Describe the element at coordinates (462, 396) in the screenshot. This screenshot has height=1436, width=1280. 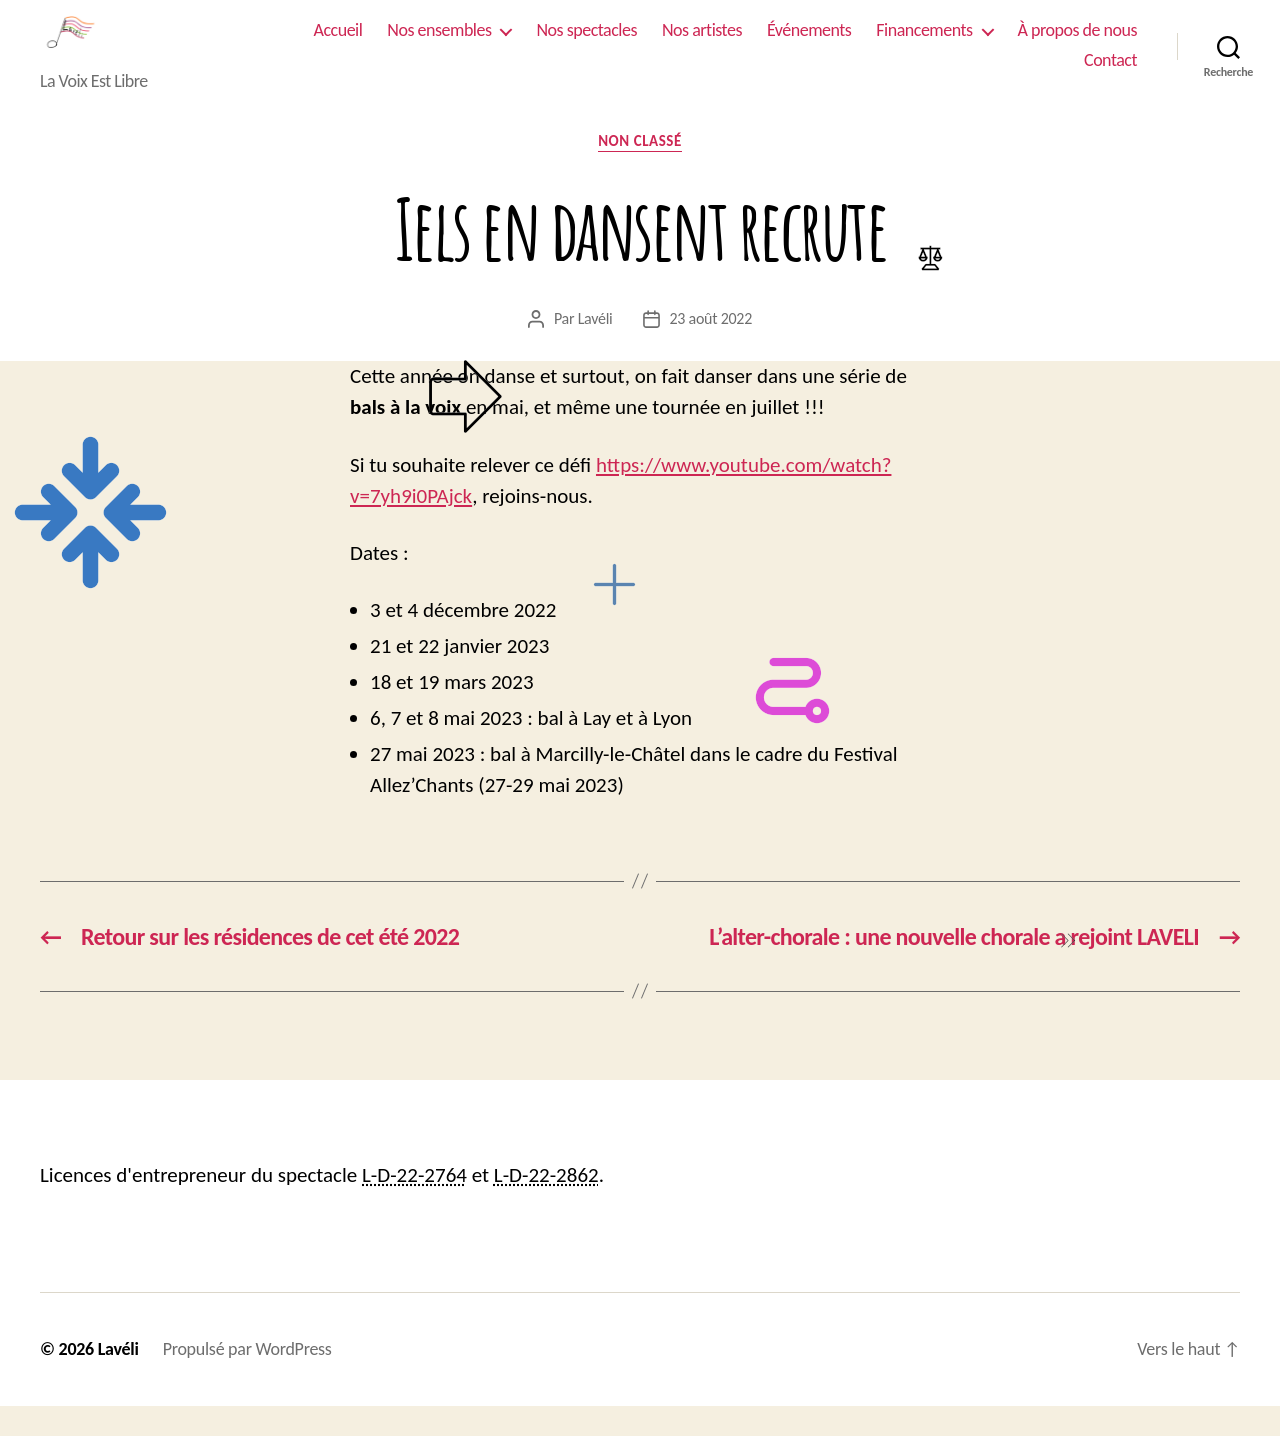
I see `go forward or proceed to the next step` at that location.